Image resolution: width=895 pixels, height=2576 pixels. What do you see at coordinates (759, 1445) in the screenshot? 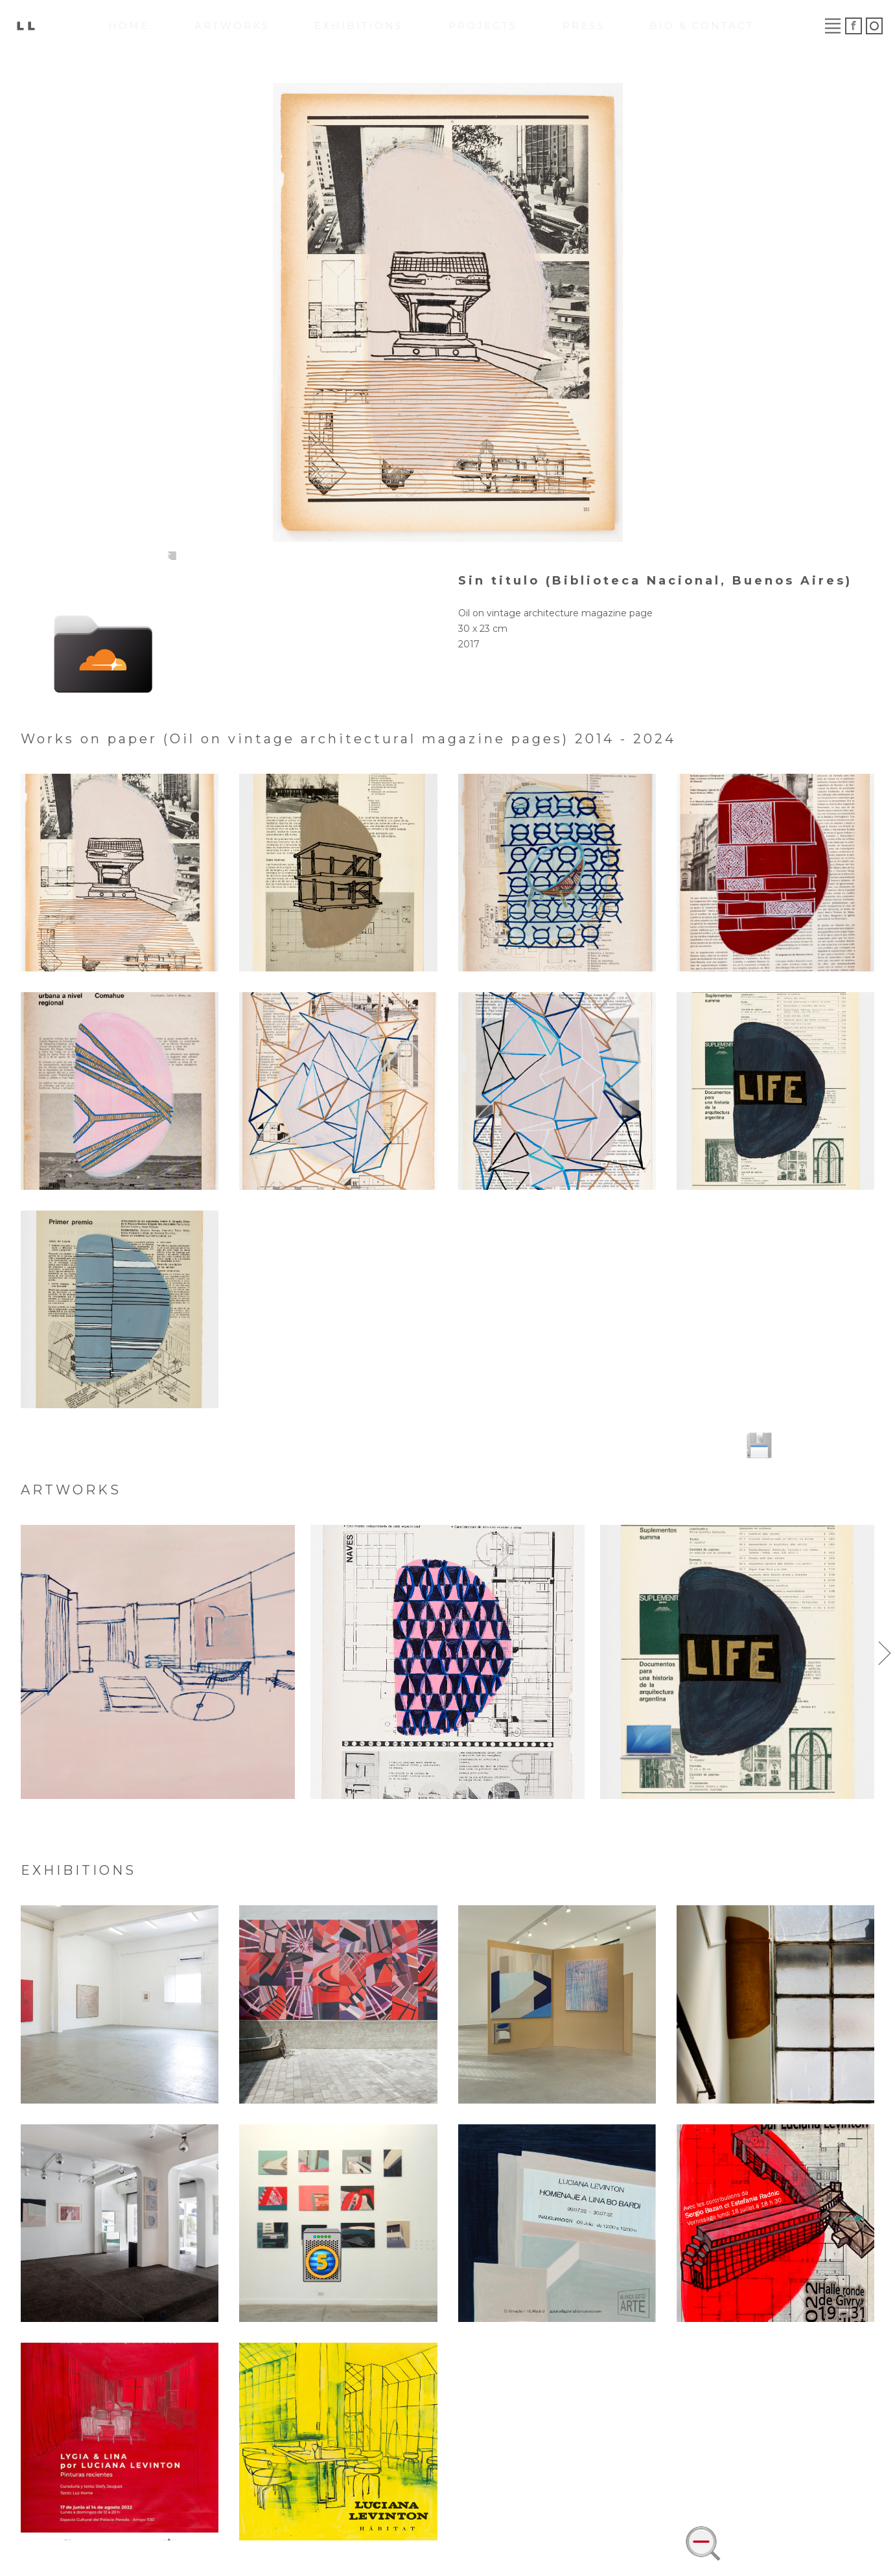
I see `magneto-optical disk drive or storage device` at bounding box center [759, 1445].